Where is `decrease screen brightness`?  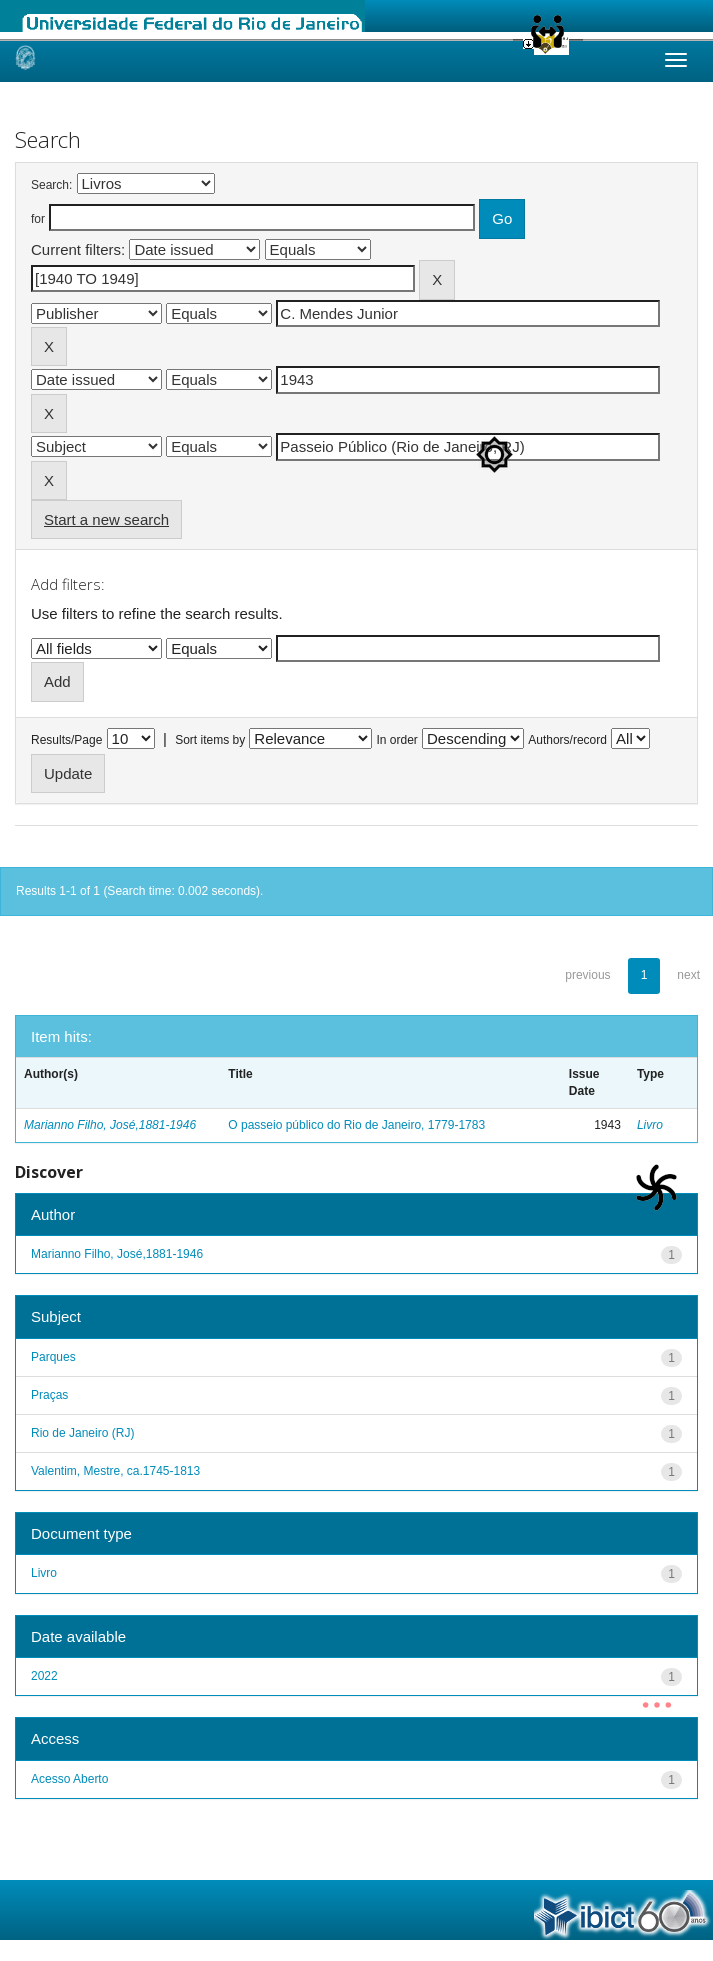 decrease screen brightness is located at coordinates (494, 454).